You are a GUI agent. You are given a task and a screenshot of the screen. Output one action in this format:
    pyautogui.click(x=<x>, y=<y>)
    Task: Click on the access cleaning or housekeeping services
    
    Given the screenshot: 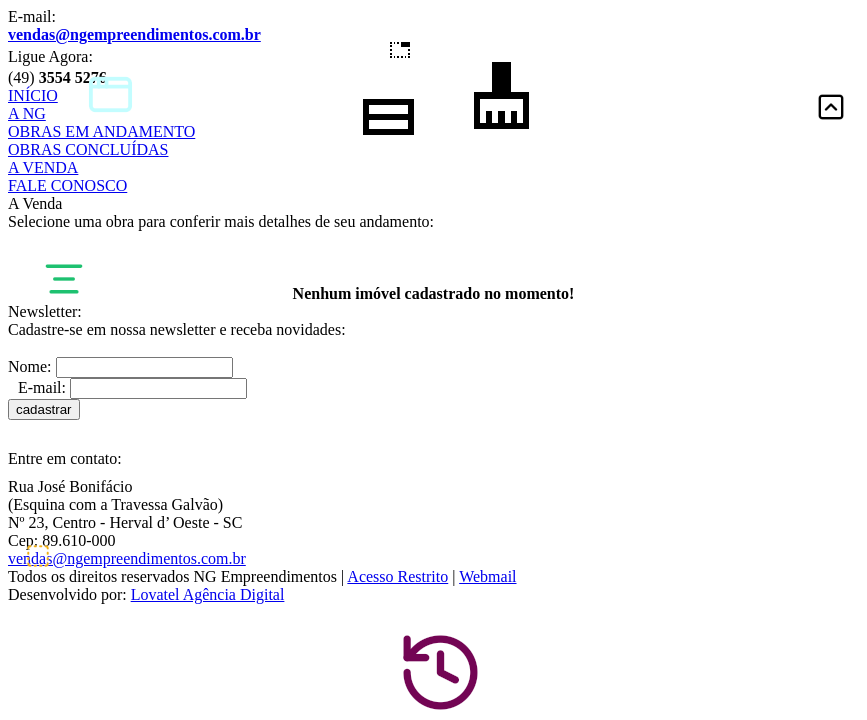 What is the action you would take?
    pyautogui.click(x=501, y=95)
    